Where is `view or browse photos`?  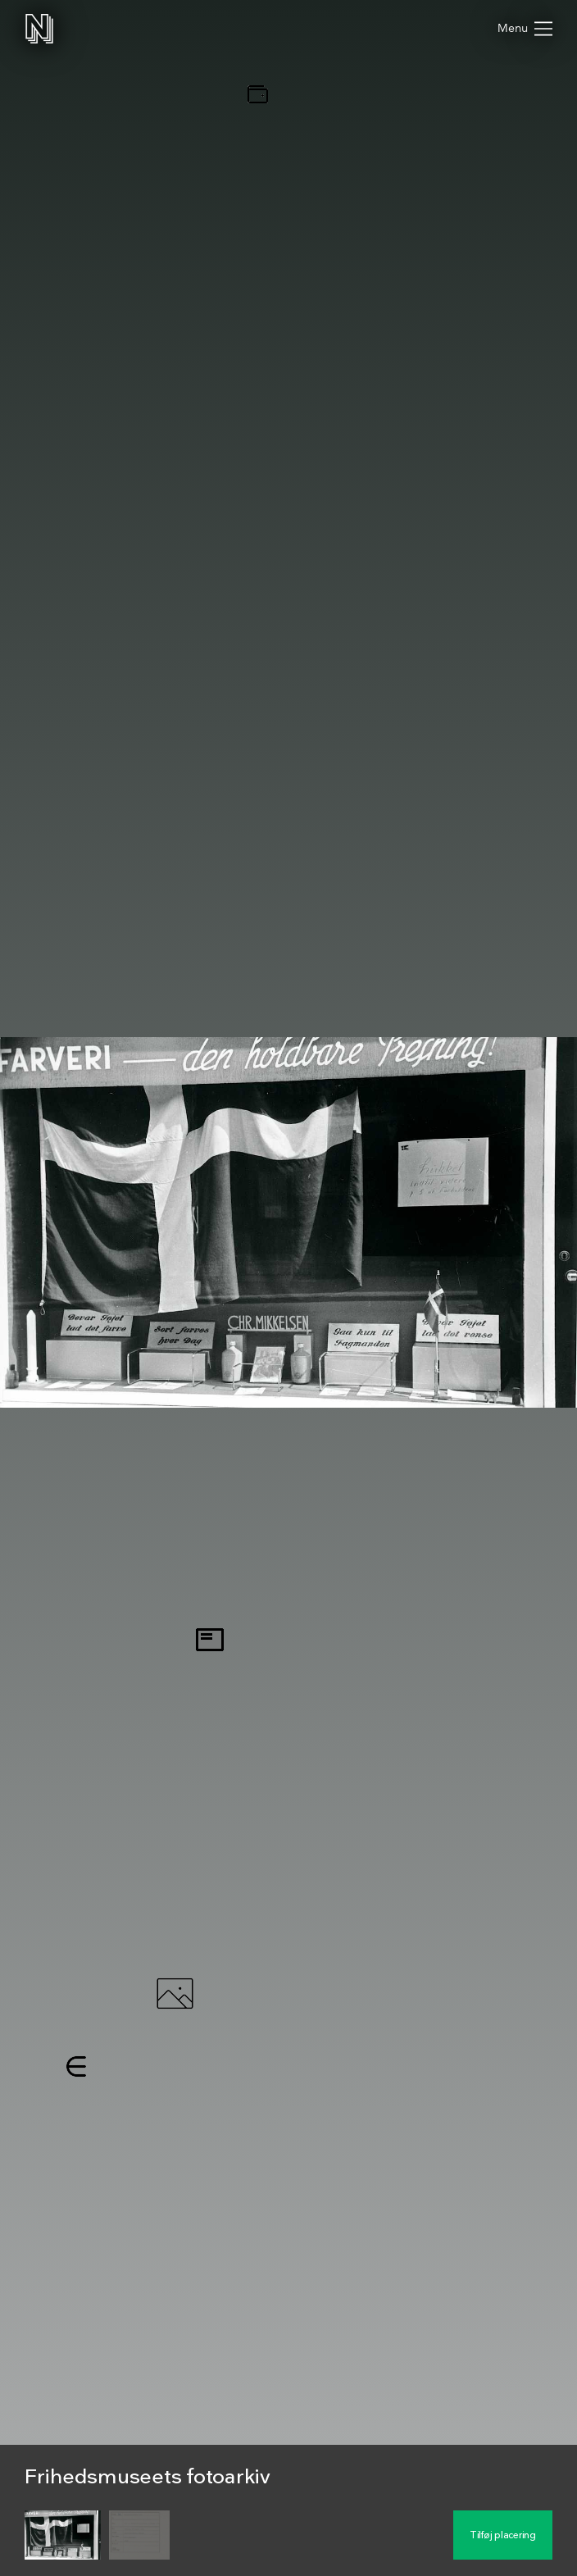 view or browse photos is located at coordinates (175, 1993).